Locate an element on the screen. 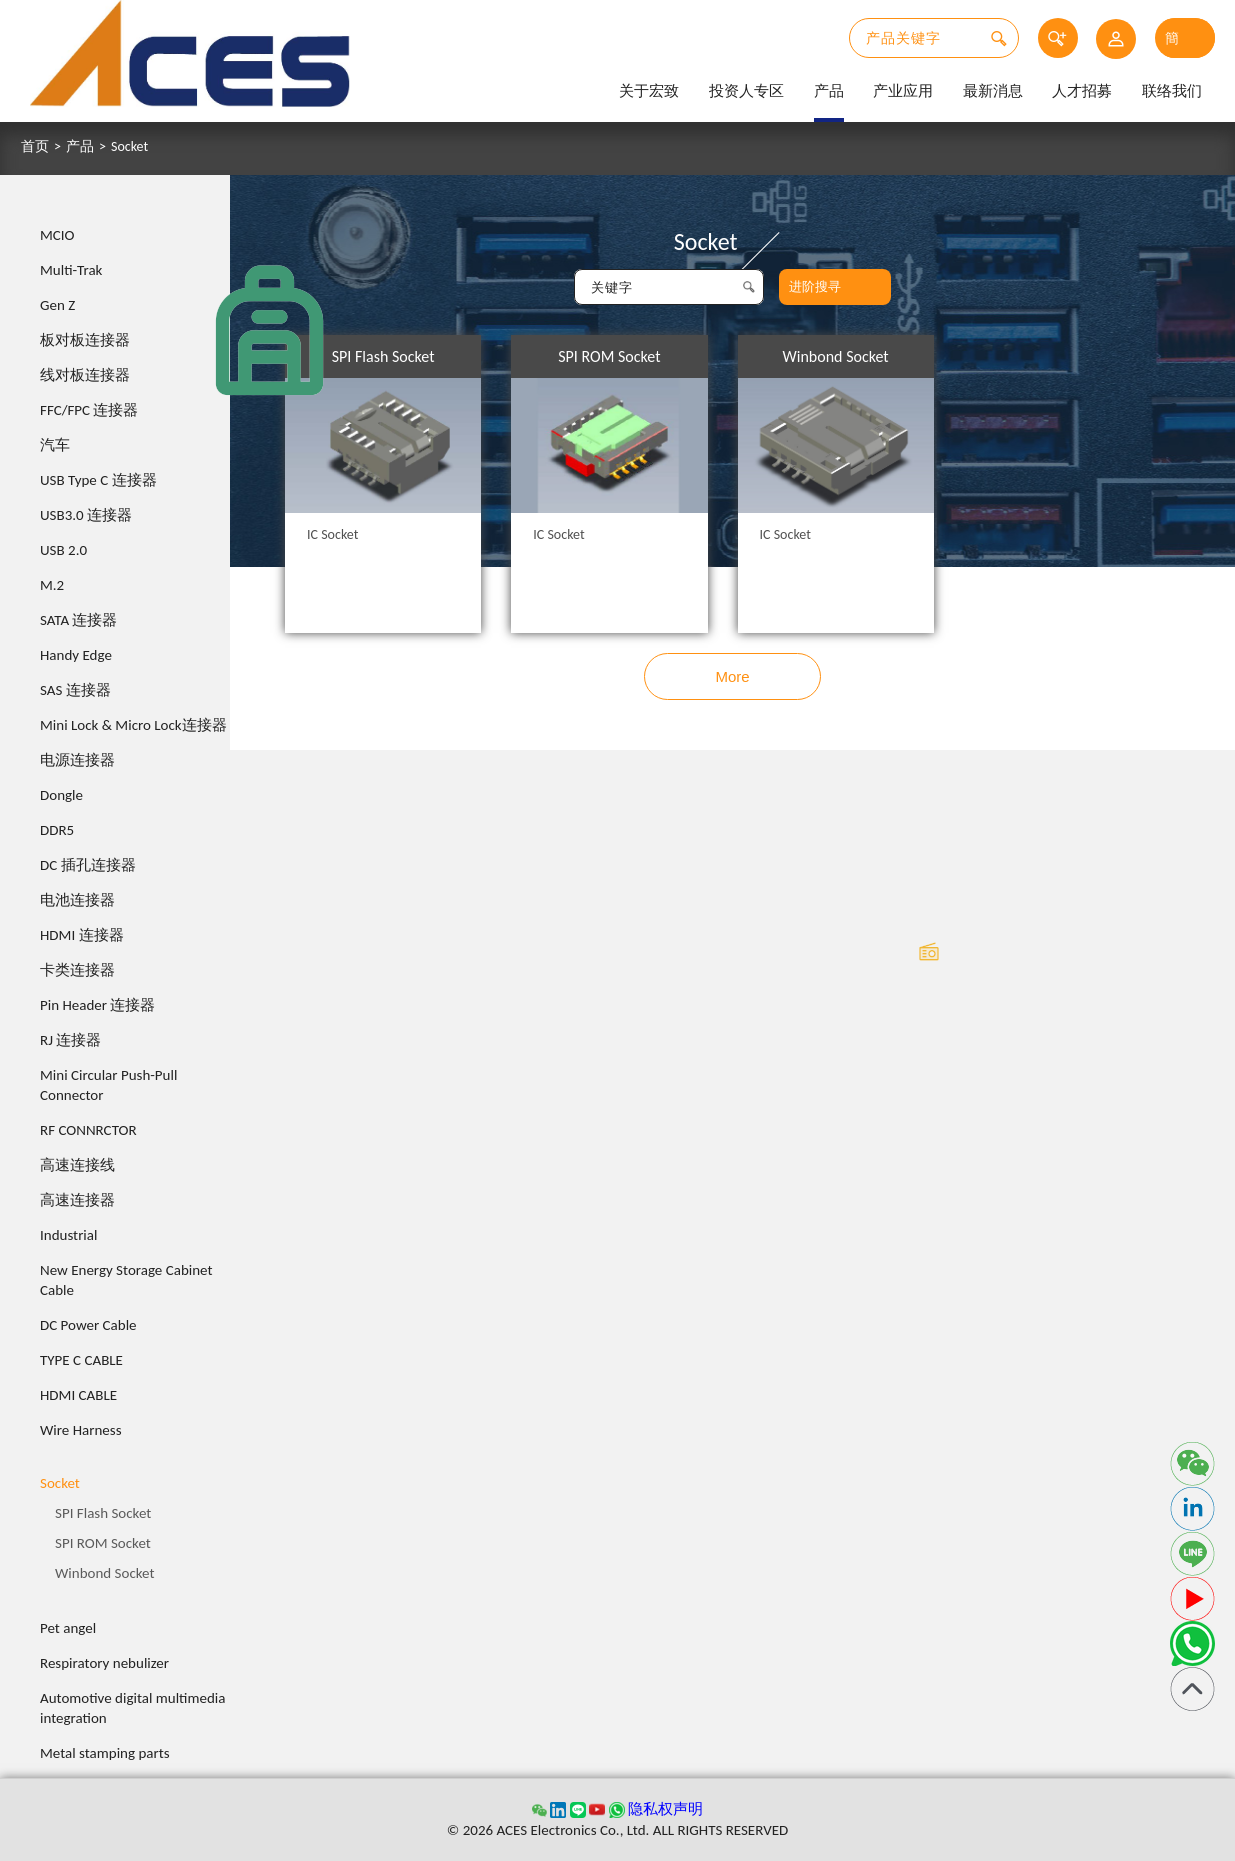  access your inventory or stored items is located at coordinates (269, 332).